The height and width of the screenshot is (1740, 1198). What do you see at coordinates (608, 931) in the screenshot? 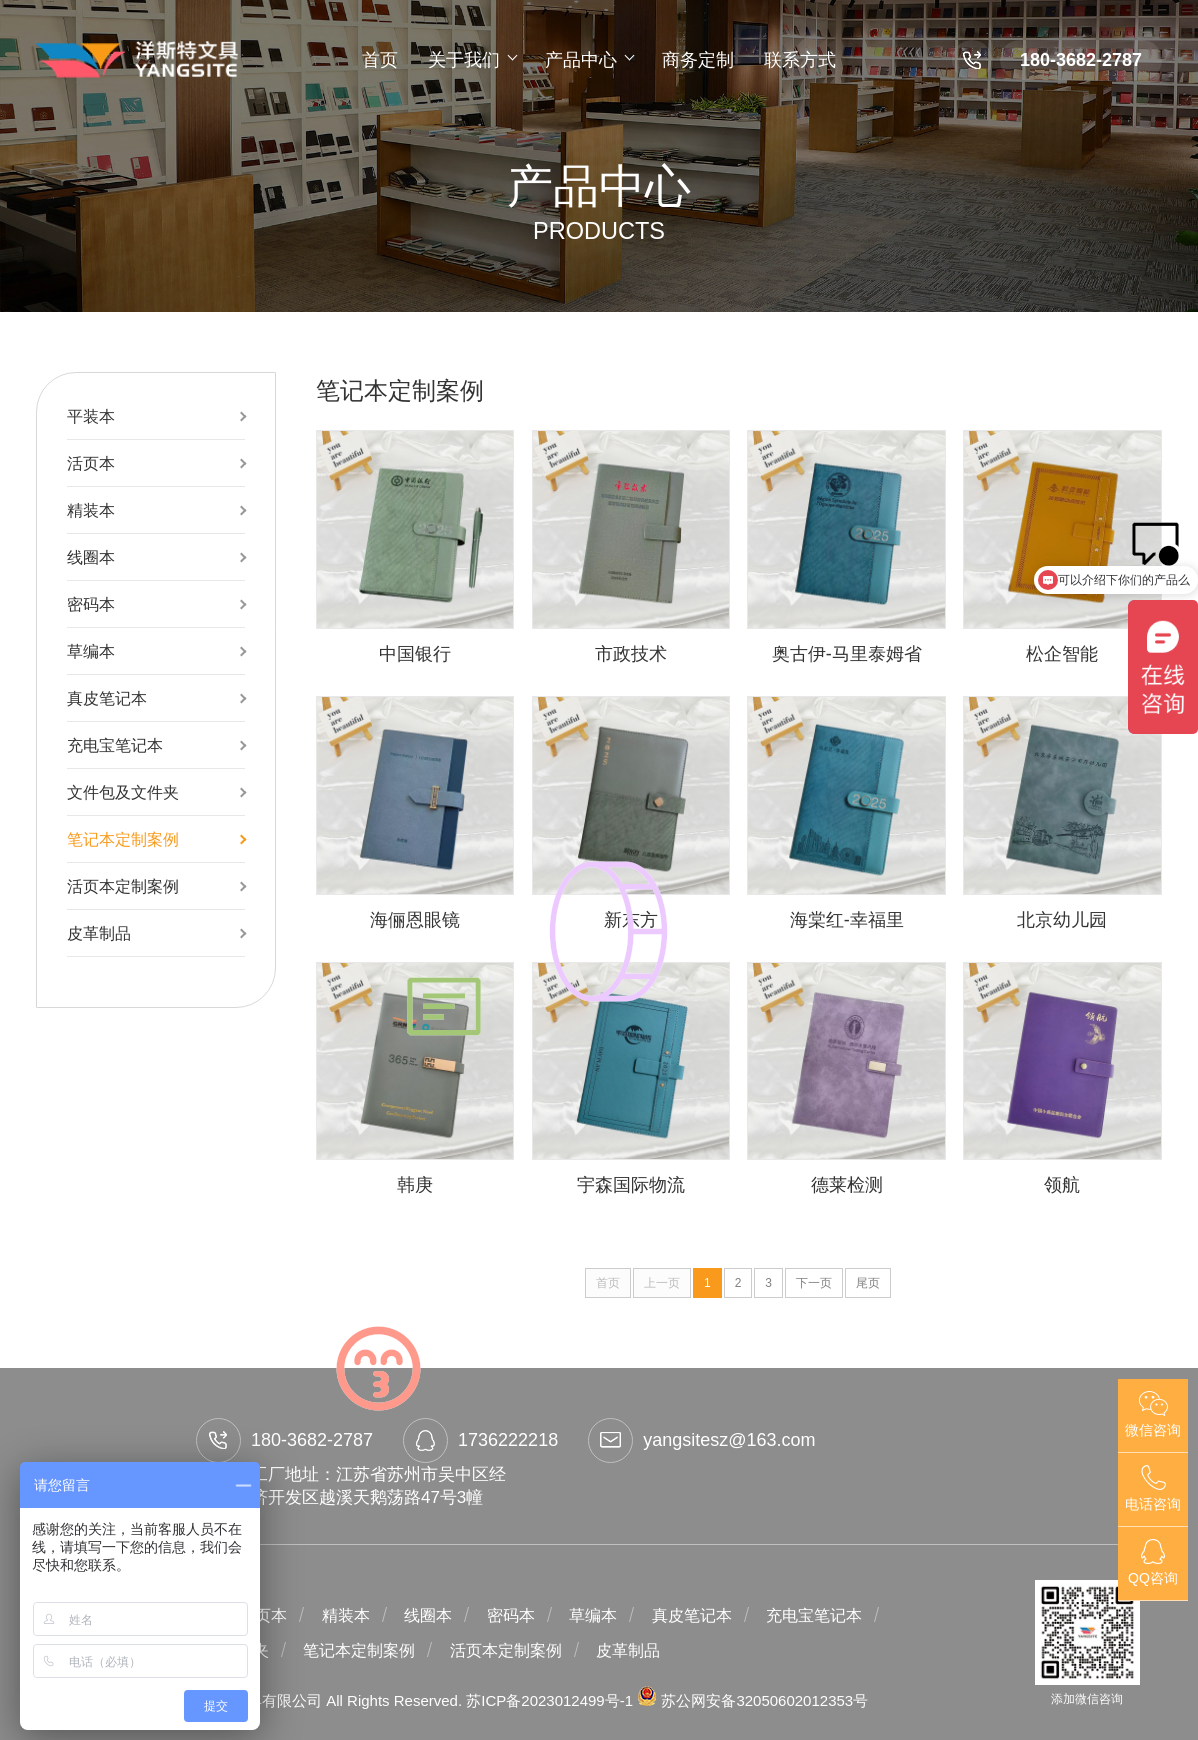
I see `view coin or currency balance` at bounding box center [608, 931].